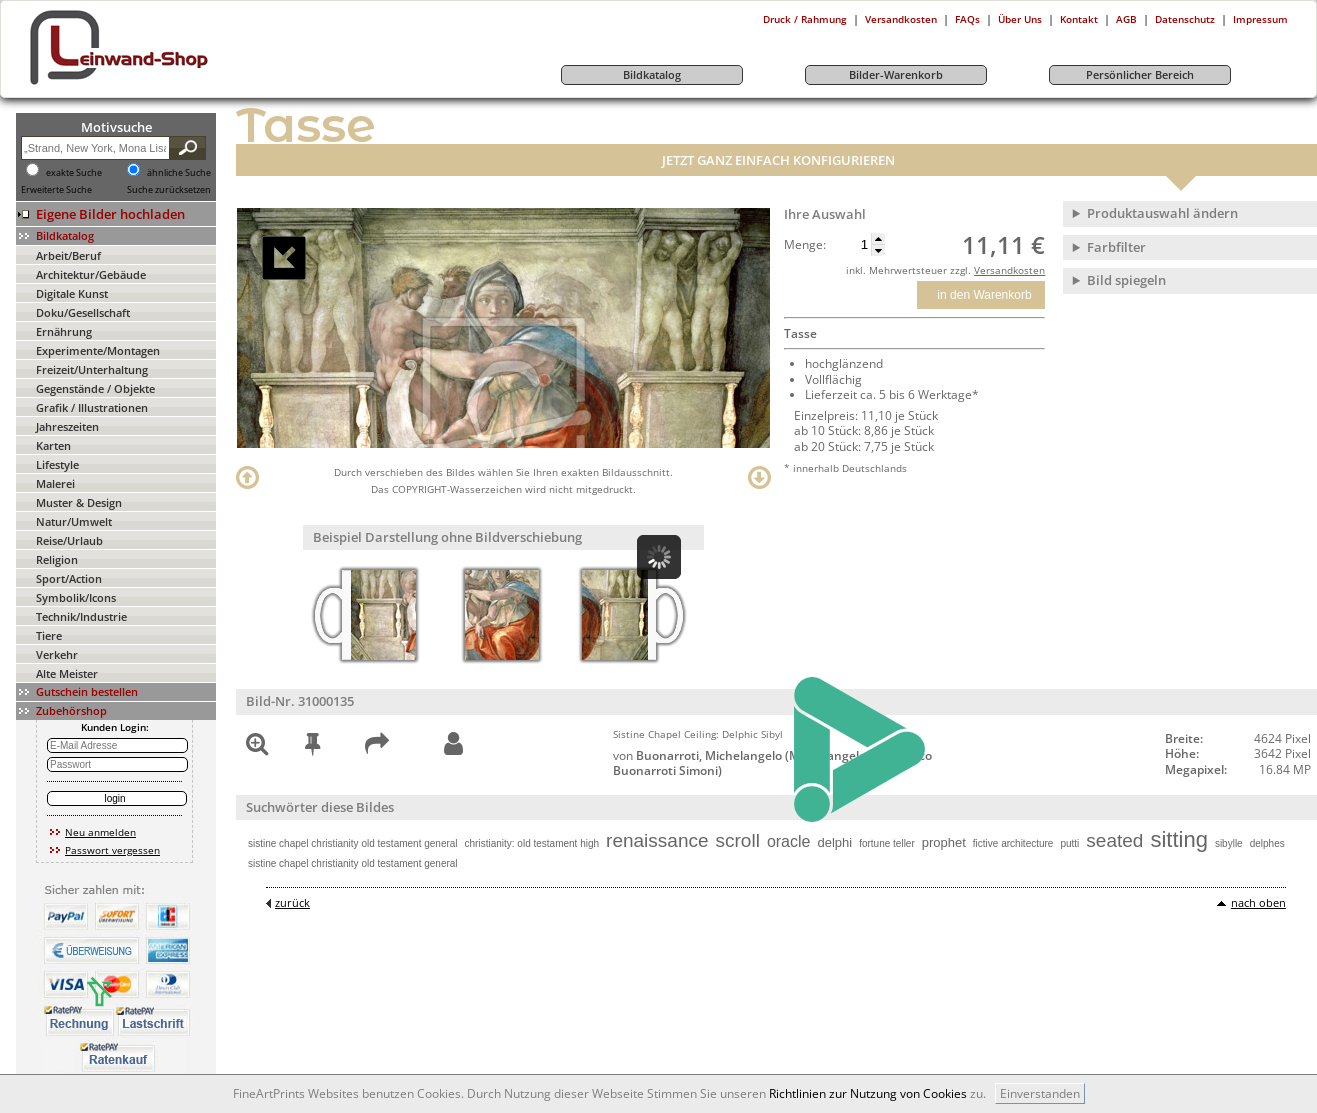 This screenshot has height=1113, width=1317. Describe the element at coordinates (284, 258) in the screenshot. I see `navigate to previous or lower-level content` at that location.